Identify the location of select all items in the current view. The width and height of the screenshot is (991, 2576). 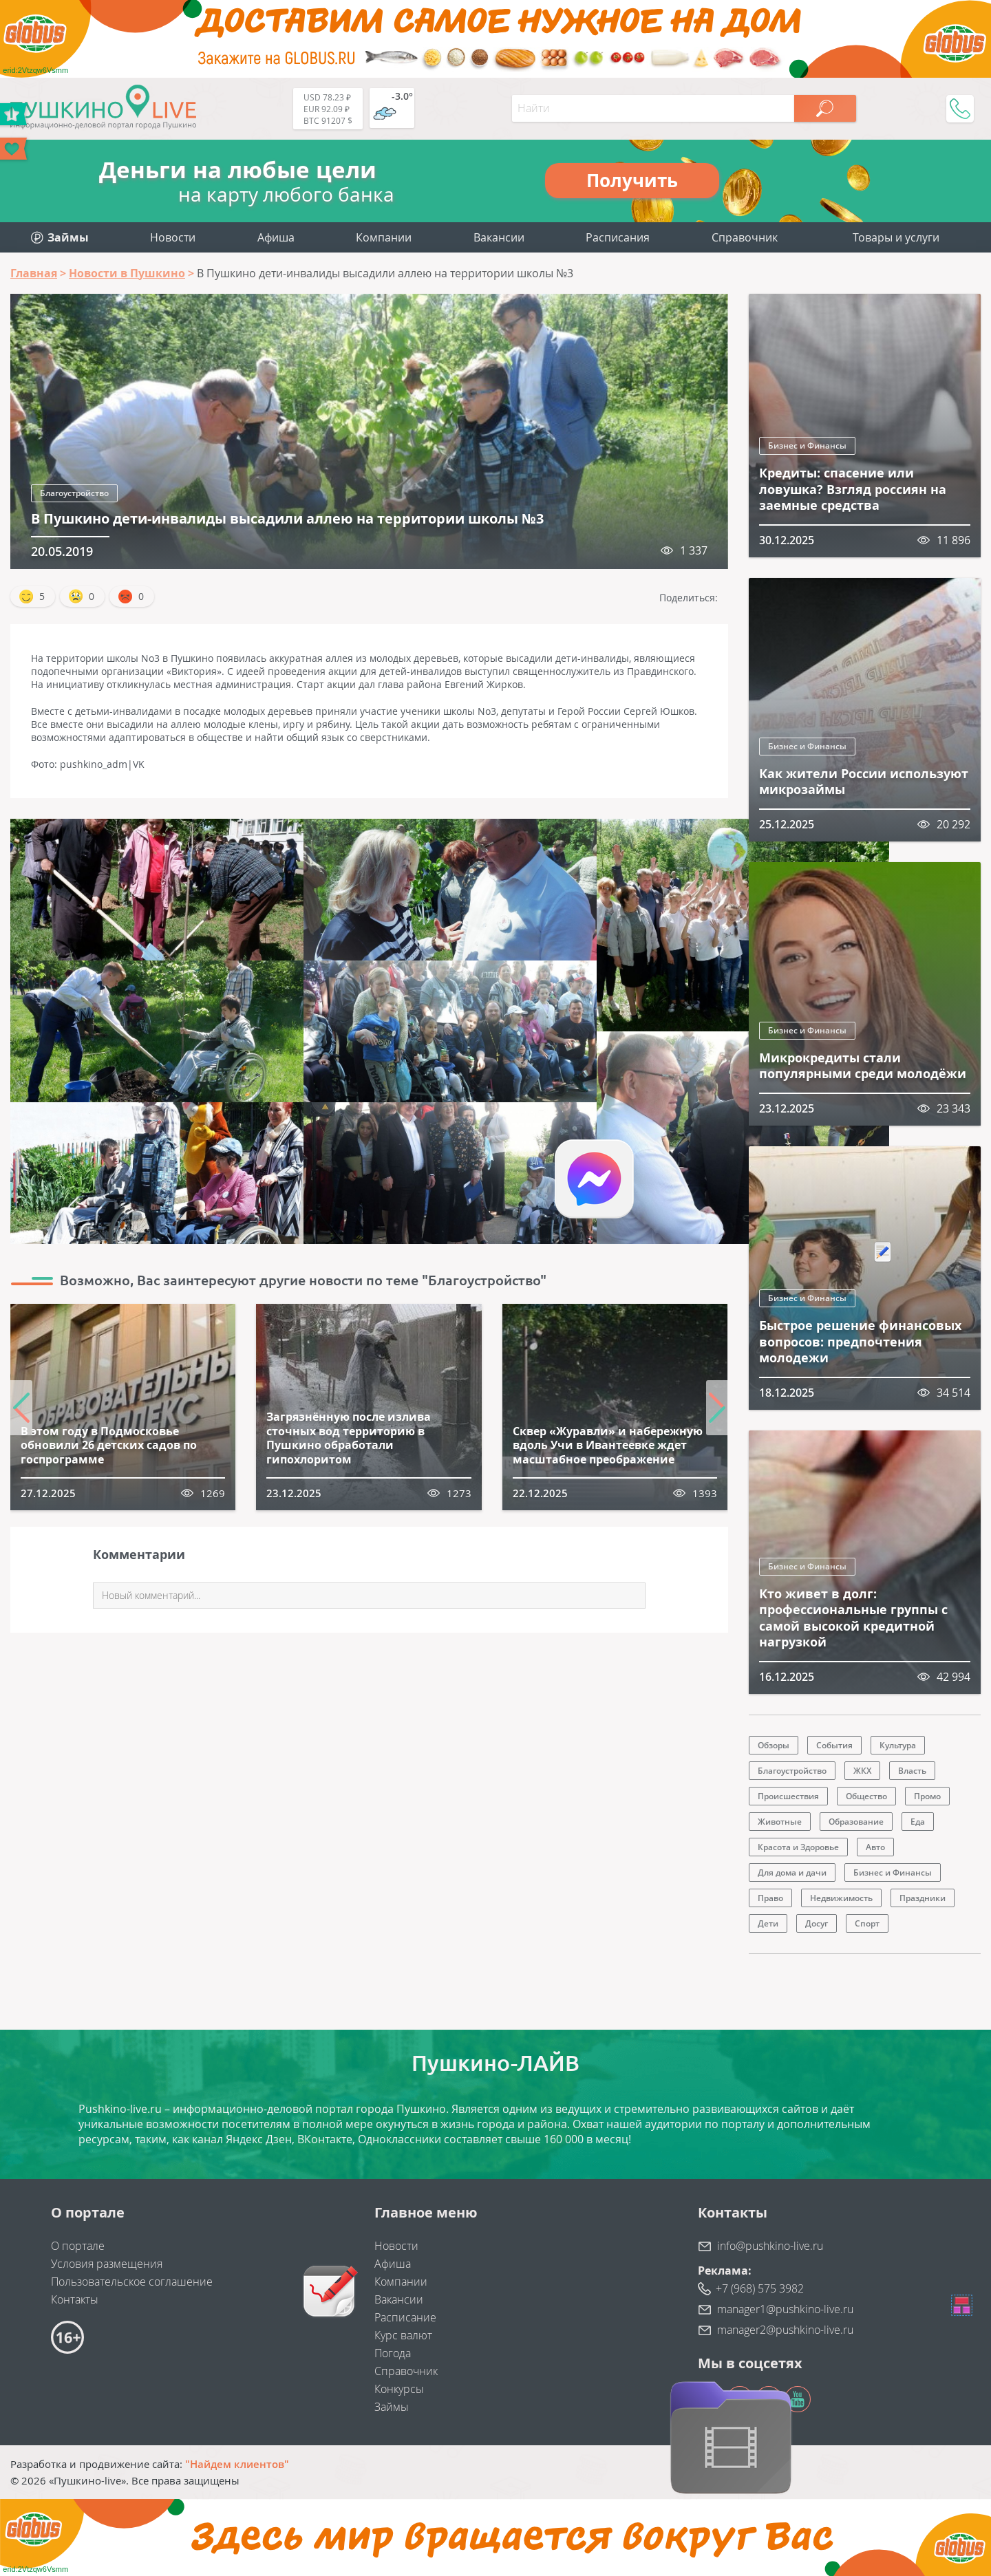
(961, 2305).